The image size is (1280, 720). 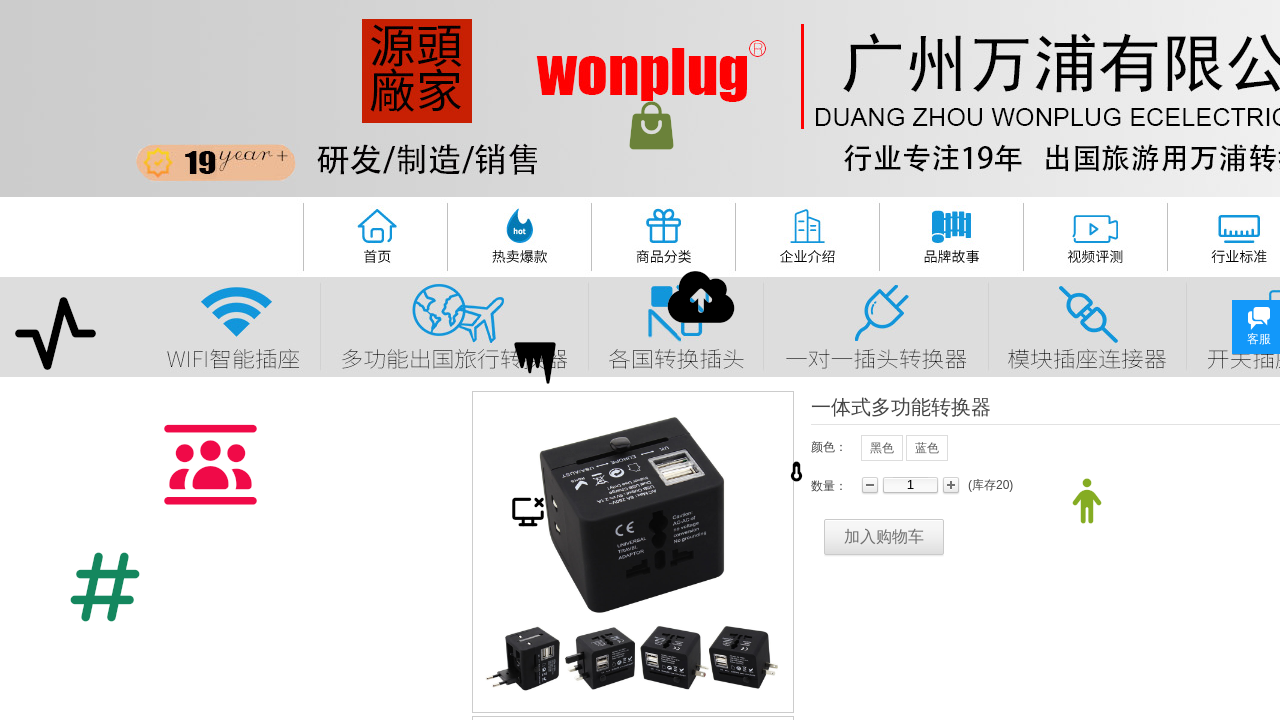 What do you see at coordinates (796, 471) in the screenshot?
I see `indicates high temperature or heat level` at bounding box center [796, 471].